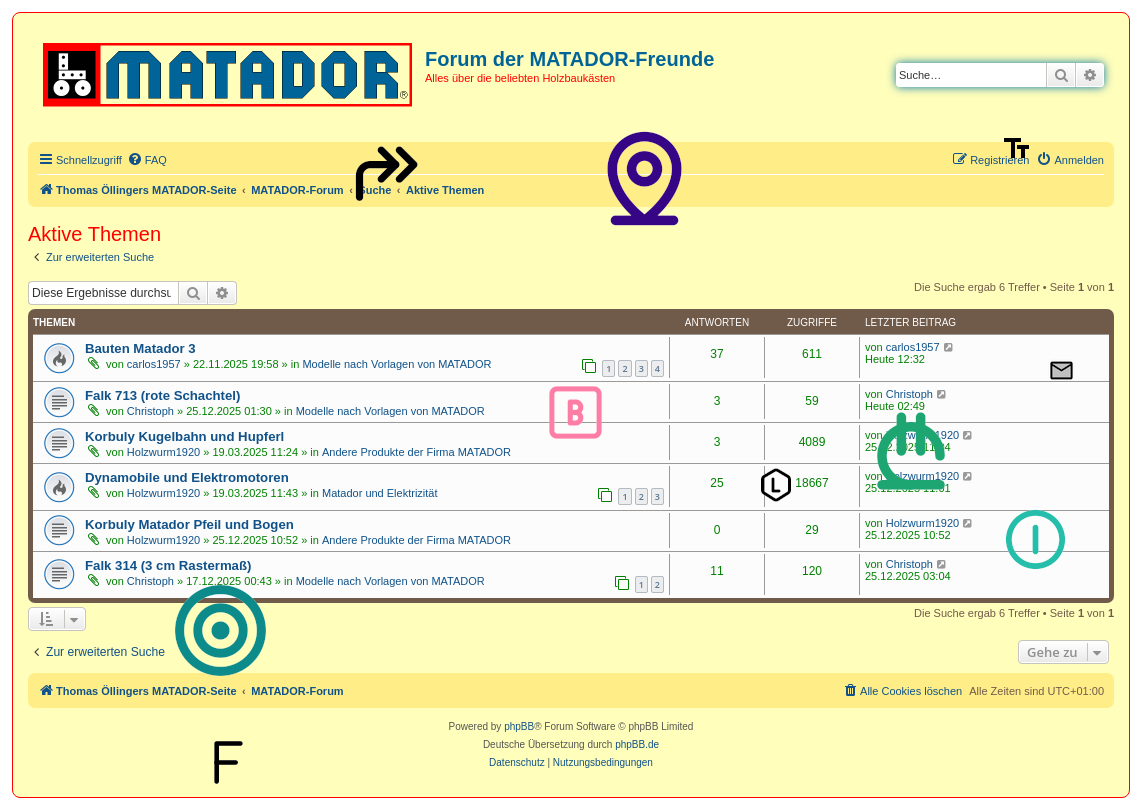 The height and width of the screenshot is (810, 1142). What do you see at coordinates (220, 630) in the screenshot?
I see `set a goal or target` at bounding box center [220, 630].